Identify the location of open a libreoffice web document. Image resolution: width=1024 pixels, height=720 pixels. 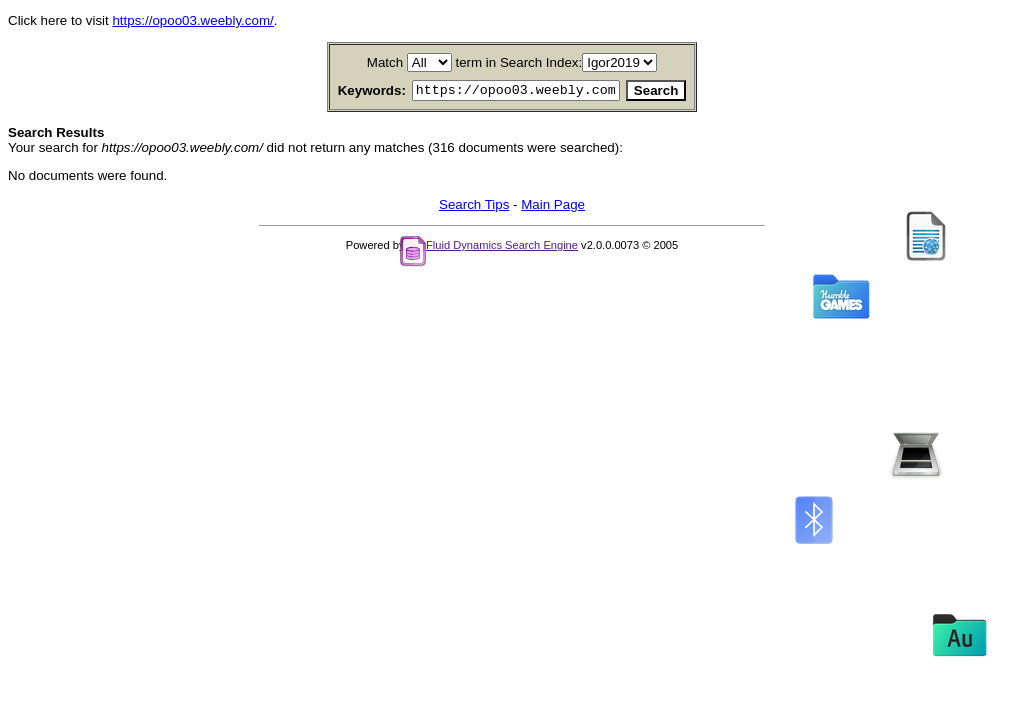
(926, 236).